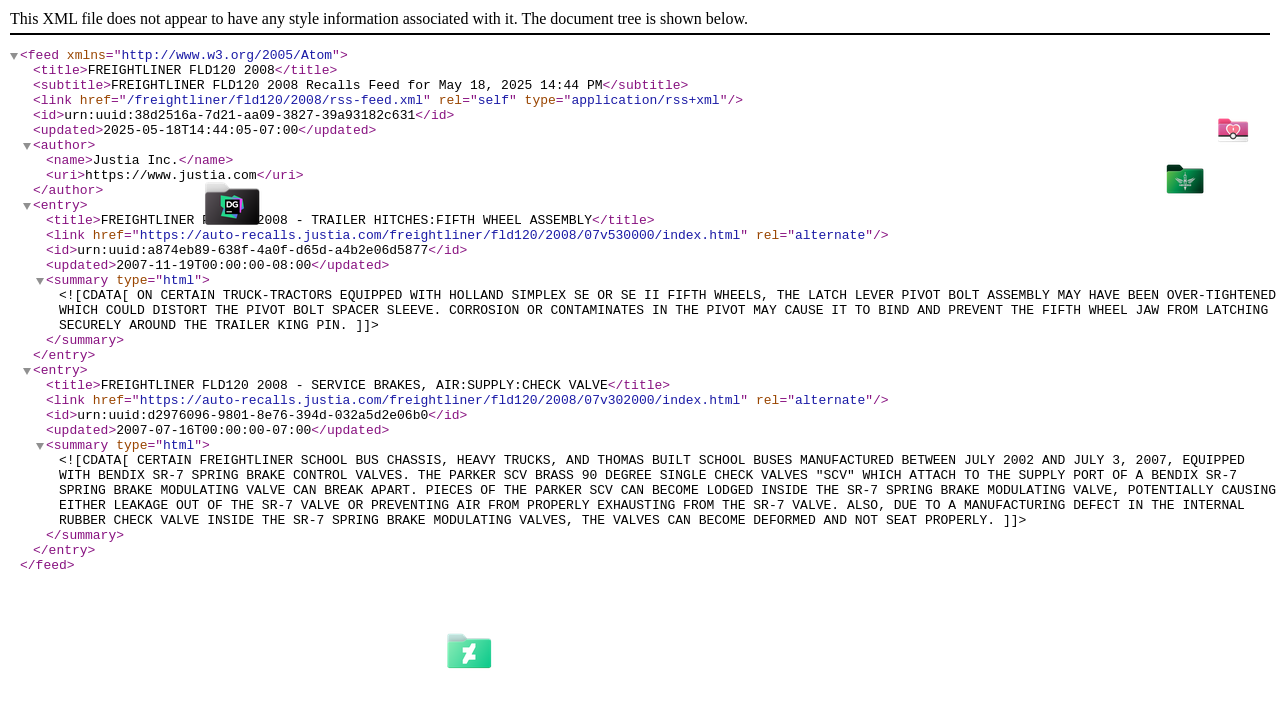 This screenshot has width=1280, height=720. I want to click on open the nyk nemesis team or game folder, so click(1185, 180).